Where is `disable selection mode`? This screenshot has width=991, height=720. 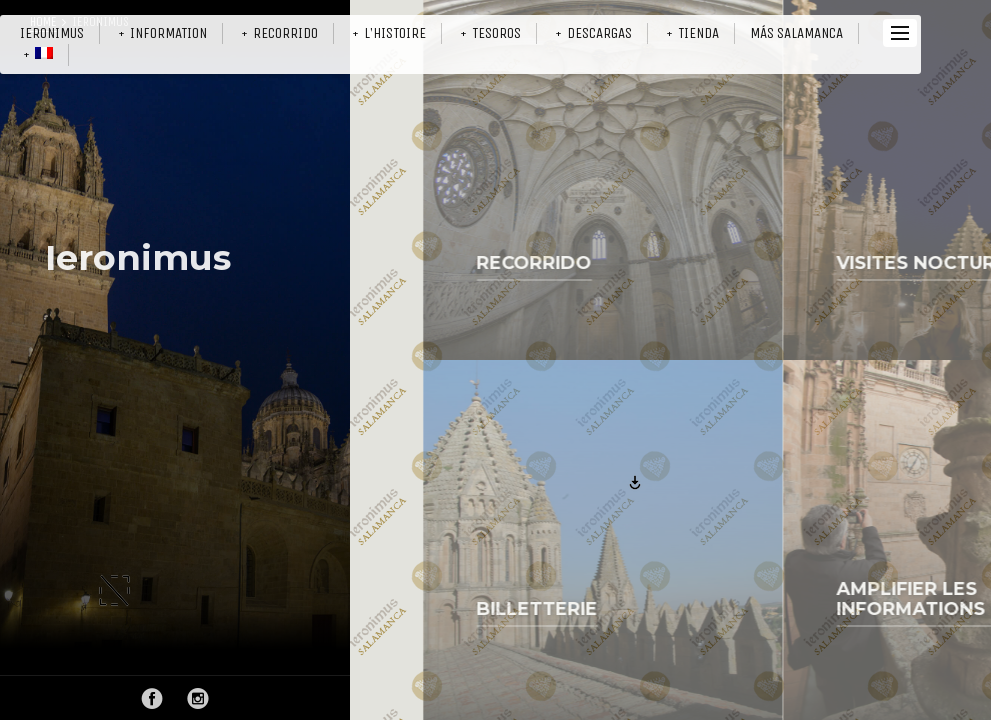 disable selection mode is located at coordinates (114, 590).